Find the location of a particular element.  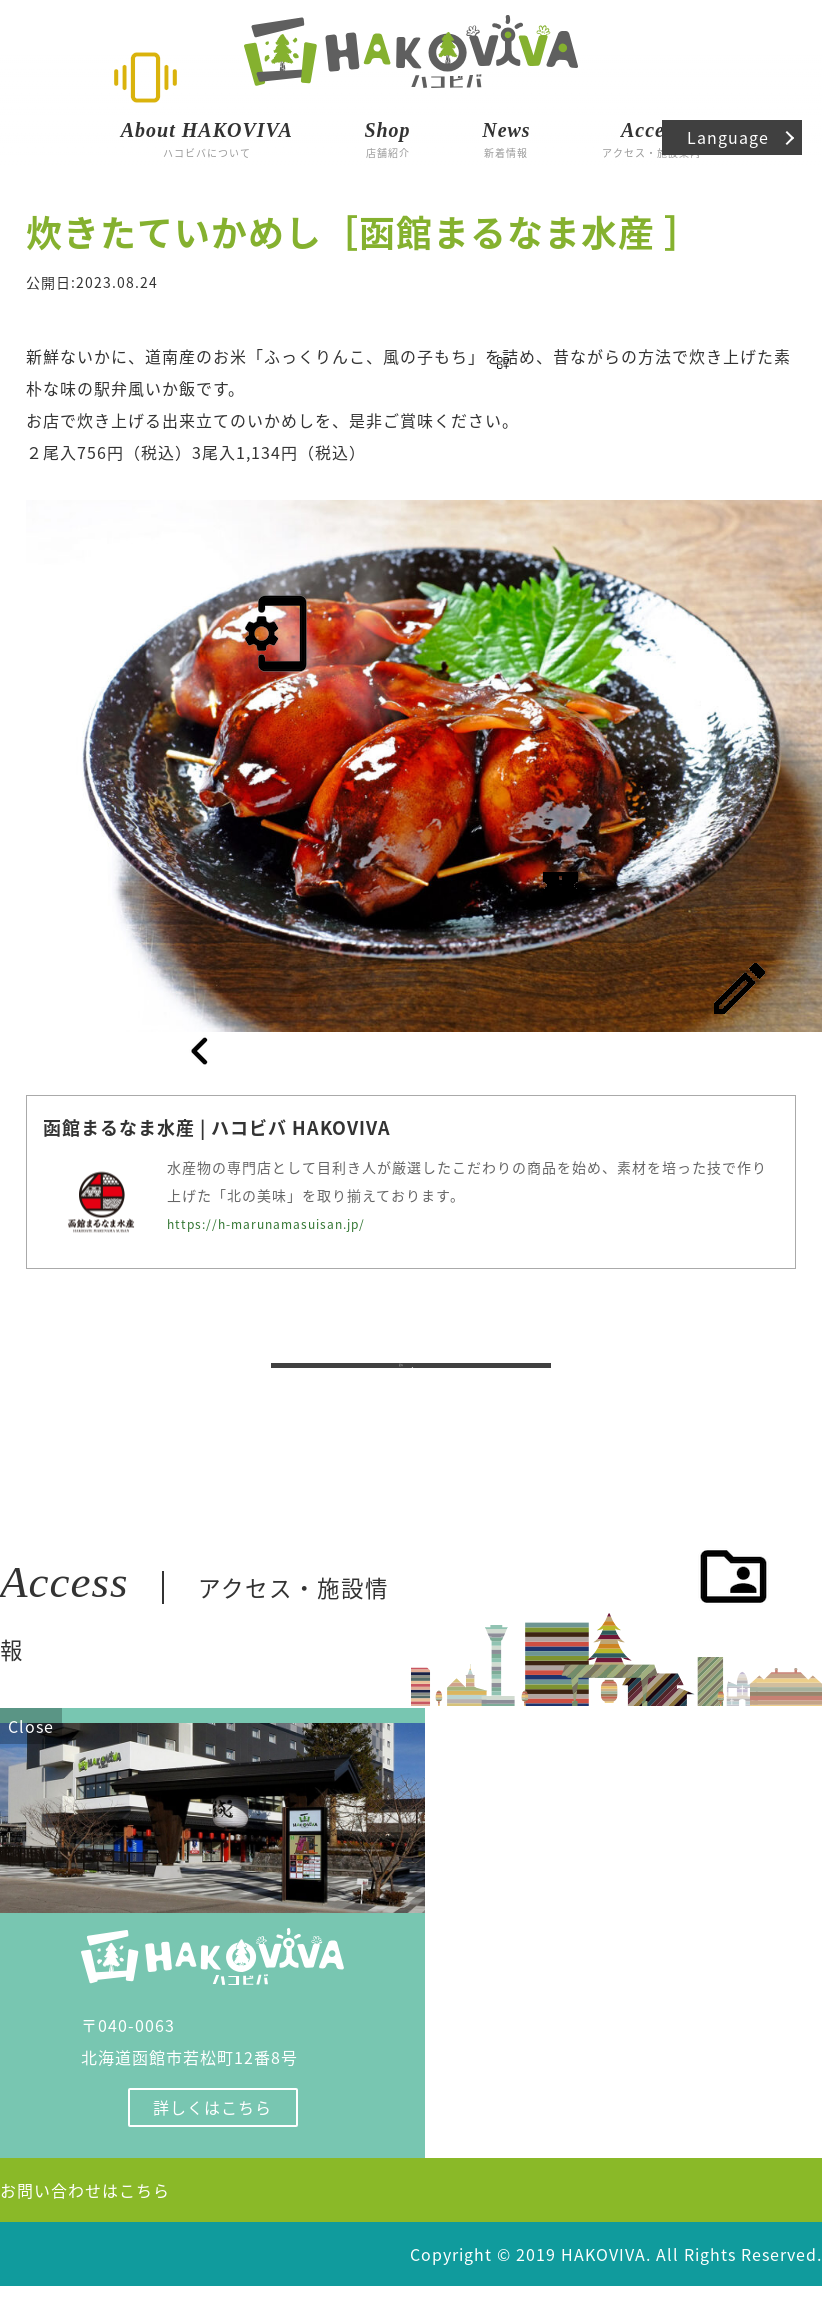

access shared folders is located at coordinates (733, 1576).